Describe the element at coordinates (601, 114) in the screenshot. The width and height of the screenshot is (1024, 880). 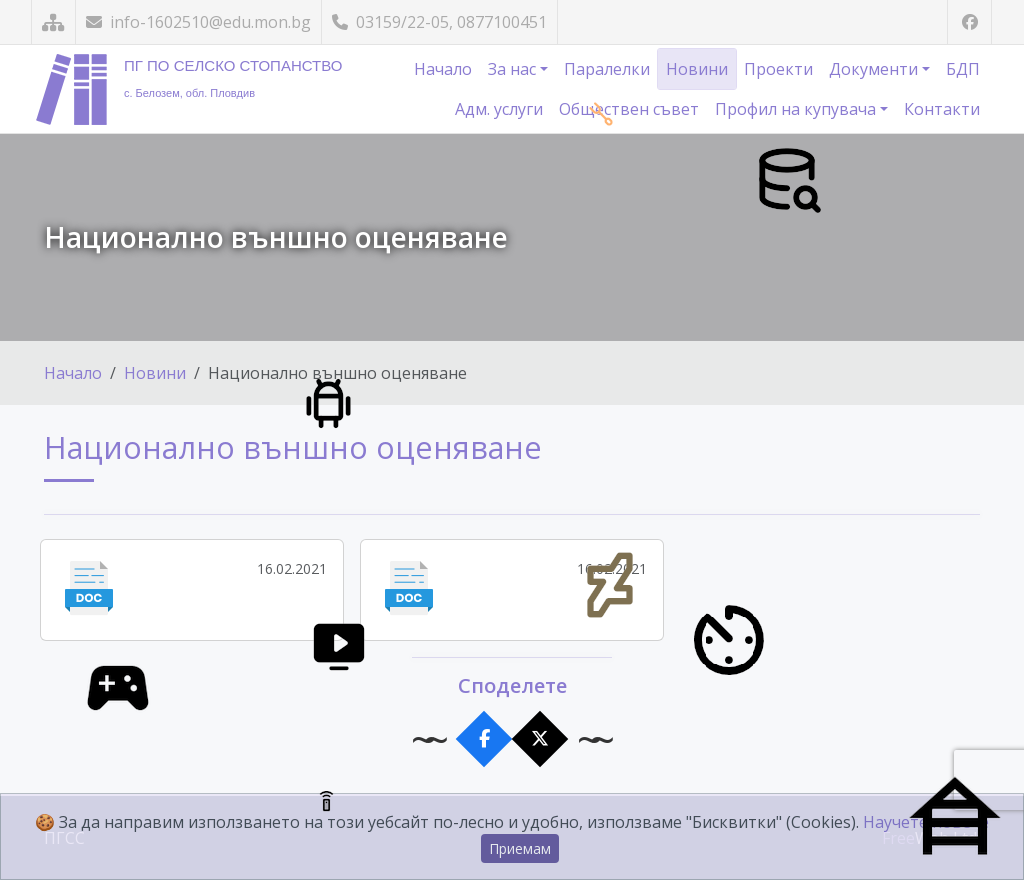
I see `access tool or utility settings` at that location.